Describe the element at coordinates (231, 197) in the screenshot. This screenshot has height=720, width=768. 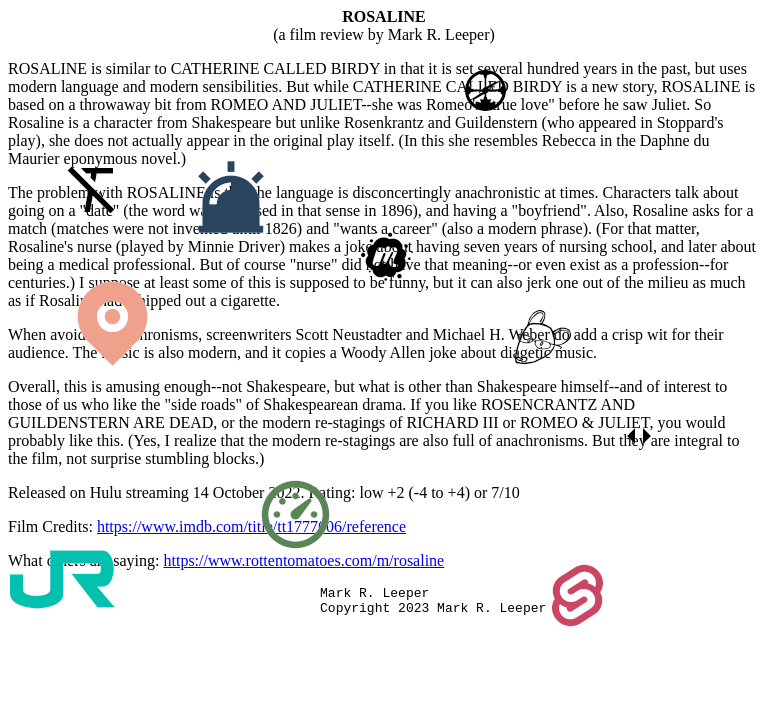
I see `indicates a system warning or alert` at that location.